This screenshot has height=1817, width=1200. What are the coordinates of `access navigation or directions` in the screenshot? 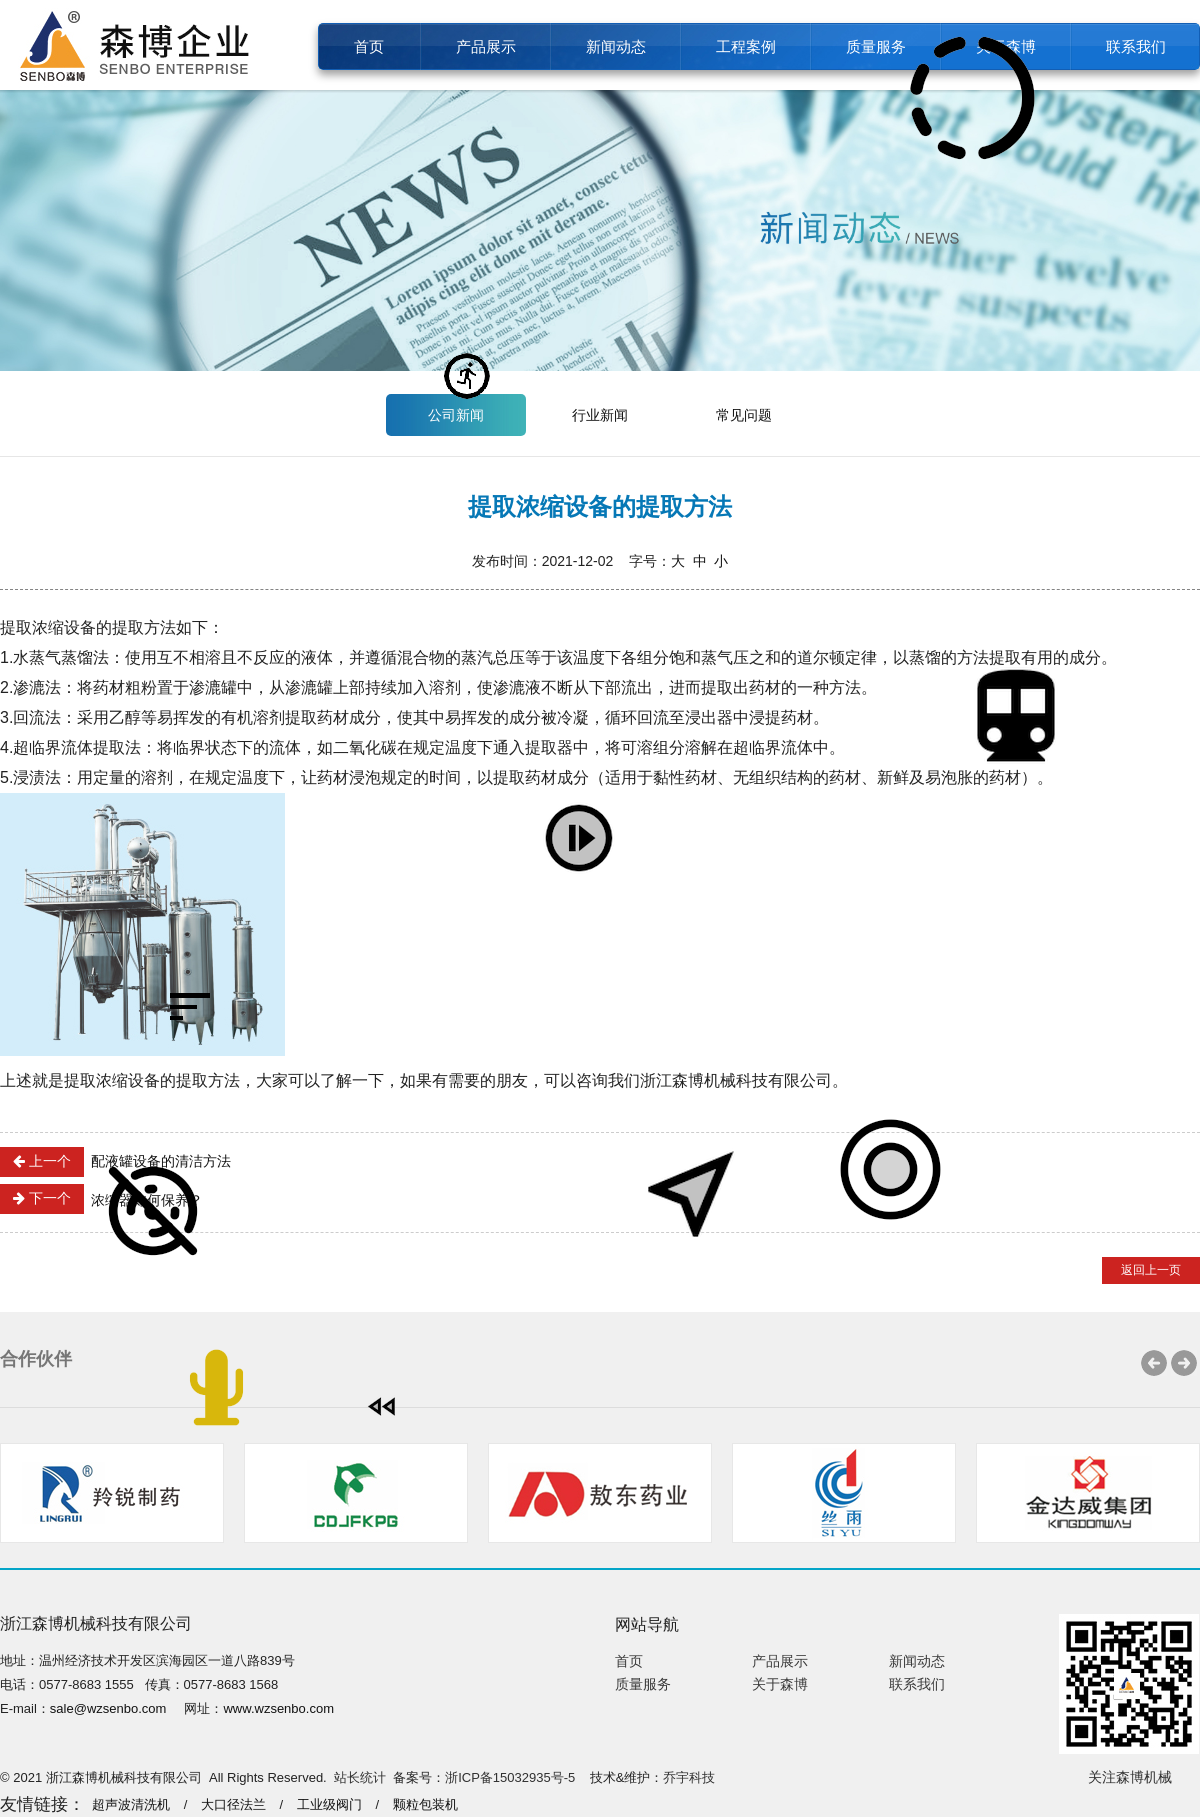 It's located at (691, 1194).